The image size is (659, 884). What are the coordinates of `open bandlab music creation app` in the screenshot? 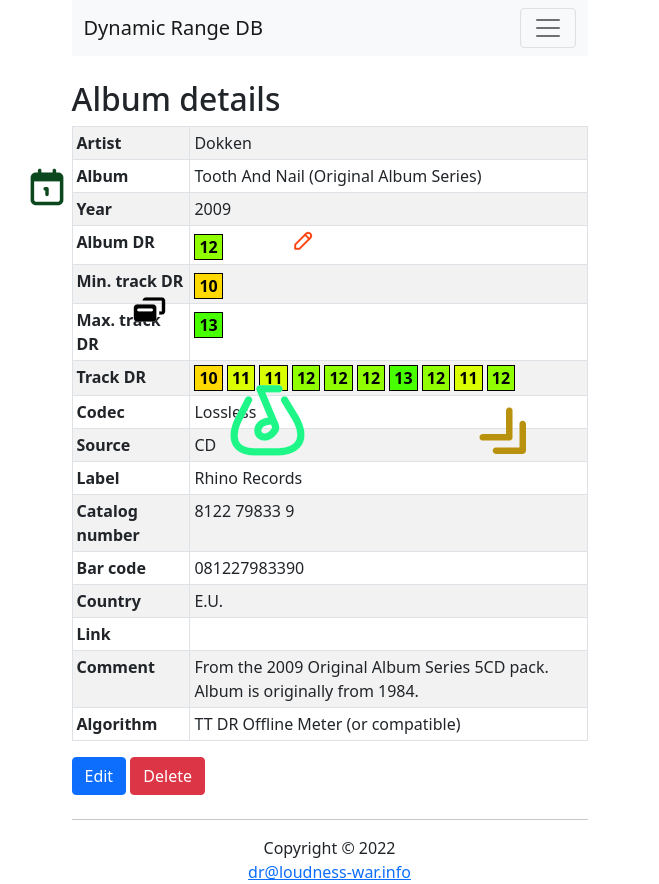 It's located at (267, 418).